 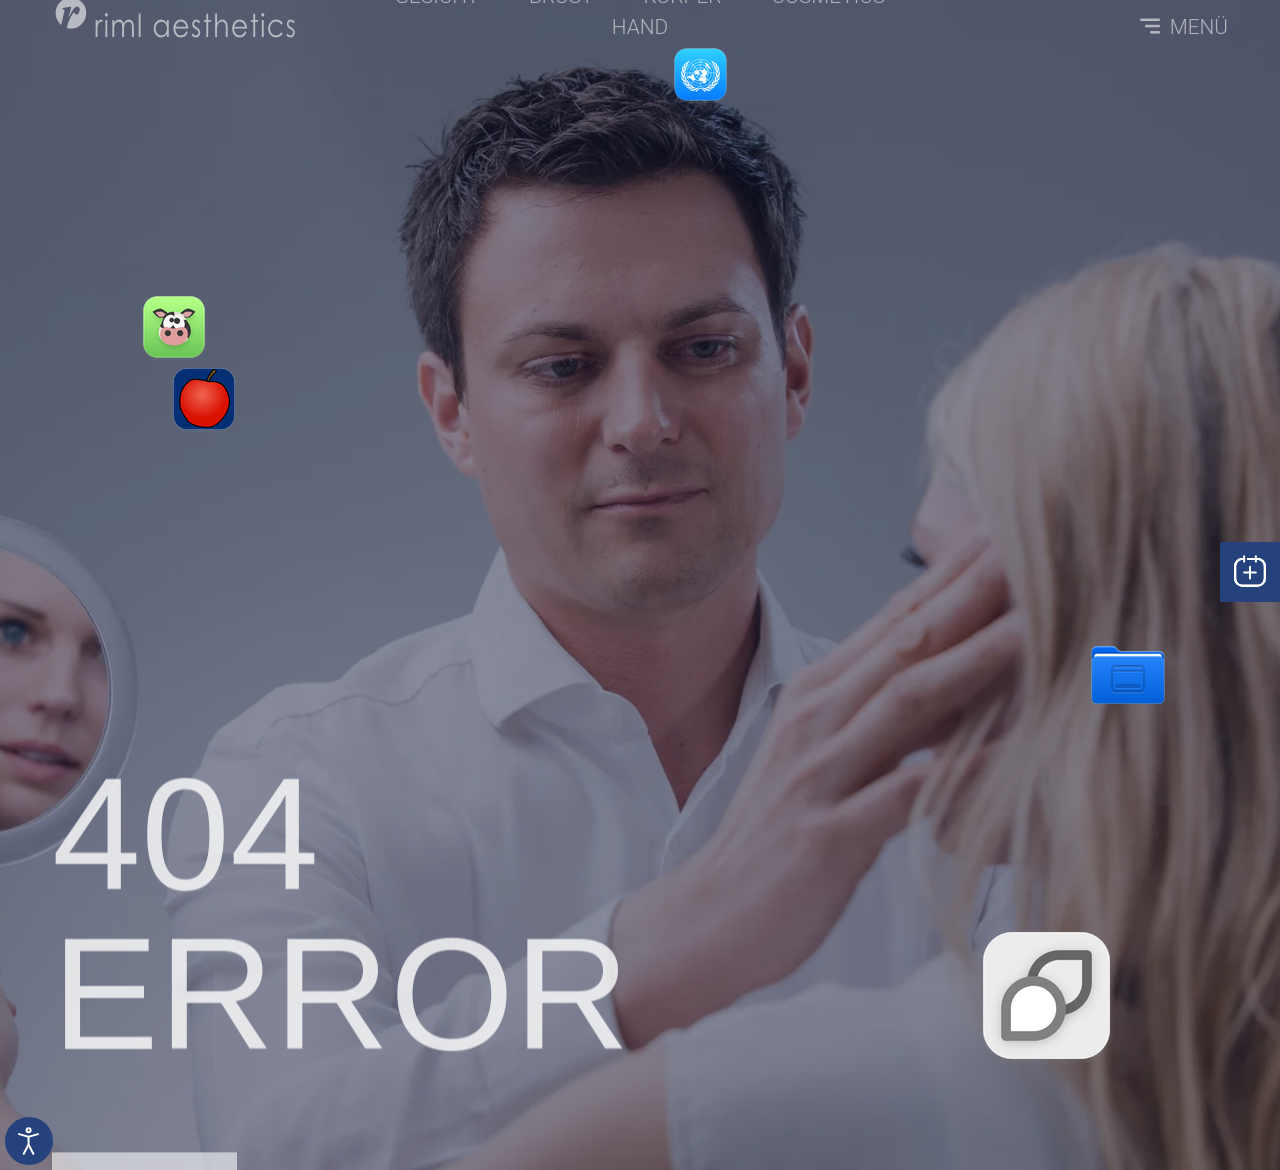 I want to click on open the tapple app, so click(x=204, y=399).